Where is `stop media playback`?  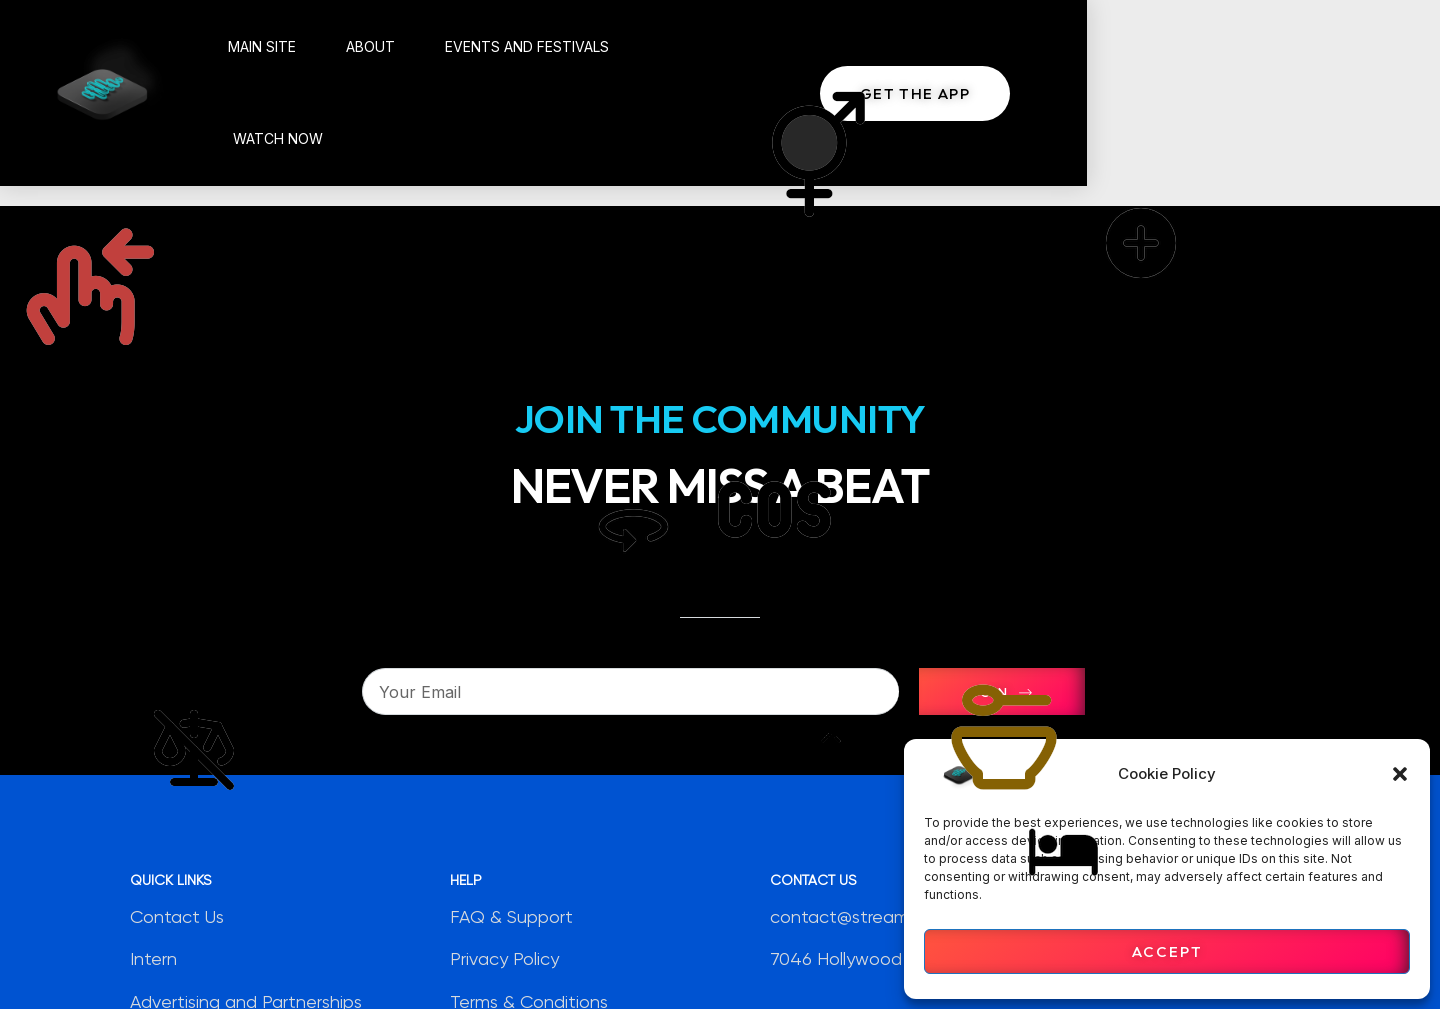 stop media playback is located at coordinates (424, 500).